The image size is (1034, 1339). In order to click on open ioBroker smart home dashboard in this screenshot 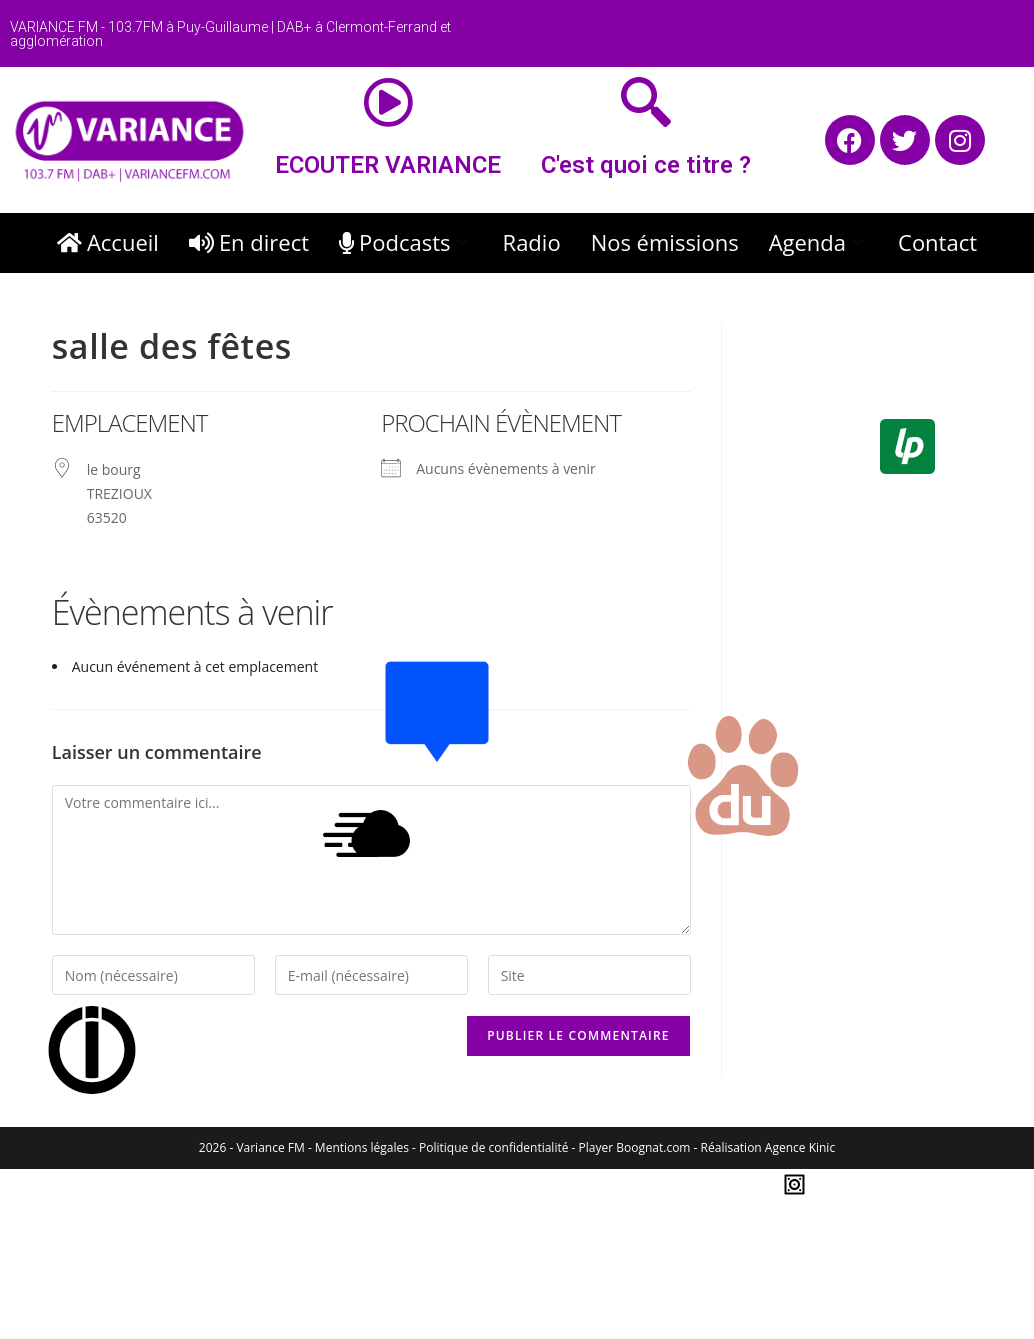, I will do `click(92, 1050)`.